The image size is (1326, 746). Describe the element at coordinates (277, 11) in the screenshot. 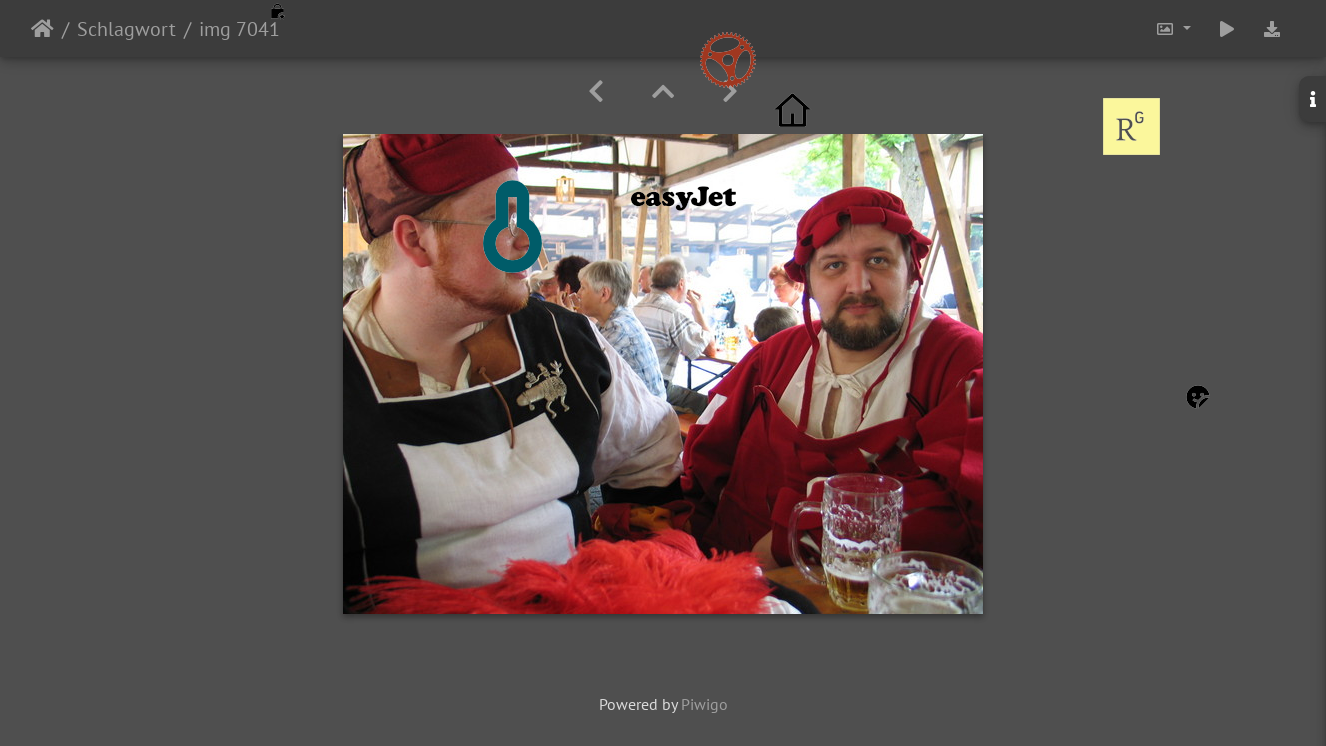

I see `mark a security setting as favorite` at that location.